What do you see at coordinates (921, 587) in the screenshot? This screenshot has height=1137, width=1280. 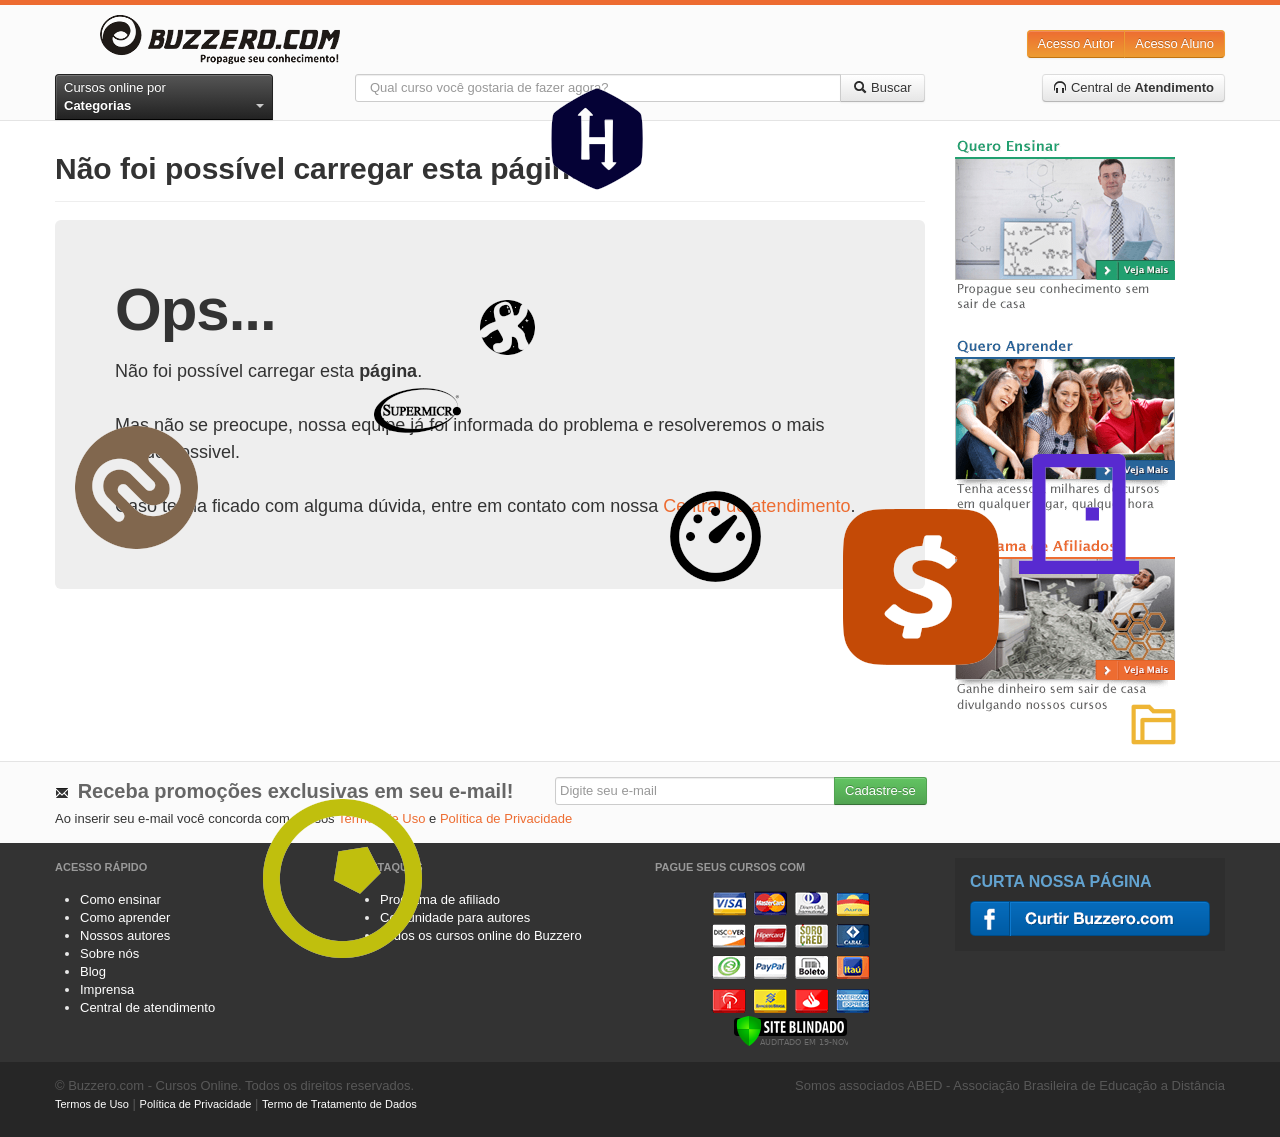 I see `open Cash App` at bounding box center [921, 587].